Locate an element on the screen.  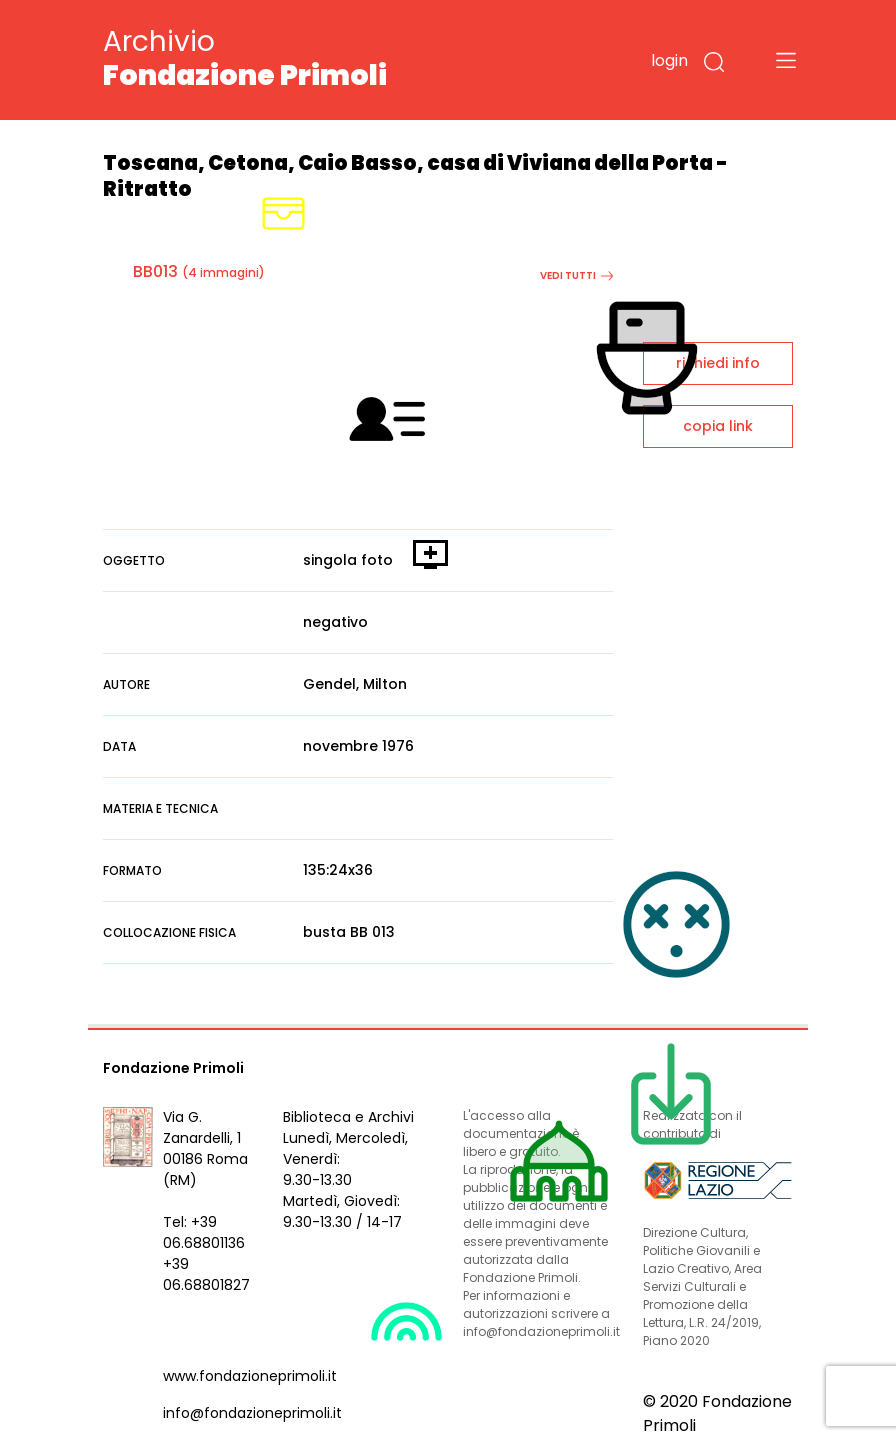
view user directory or contact list is located at coordinates (386, 419).